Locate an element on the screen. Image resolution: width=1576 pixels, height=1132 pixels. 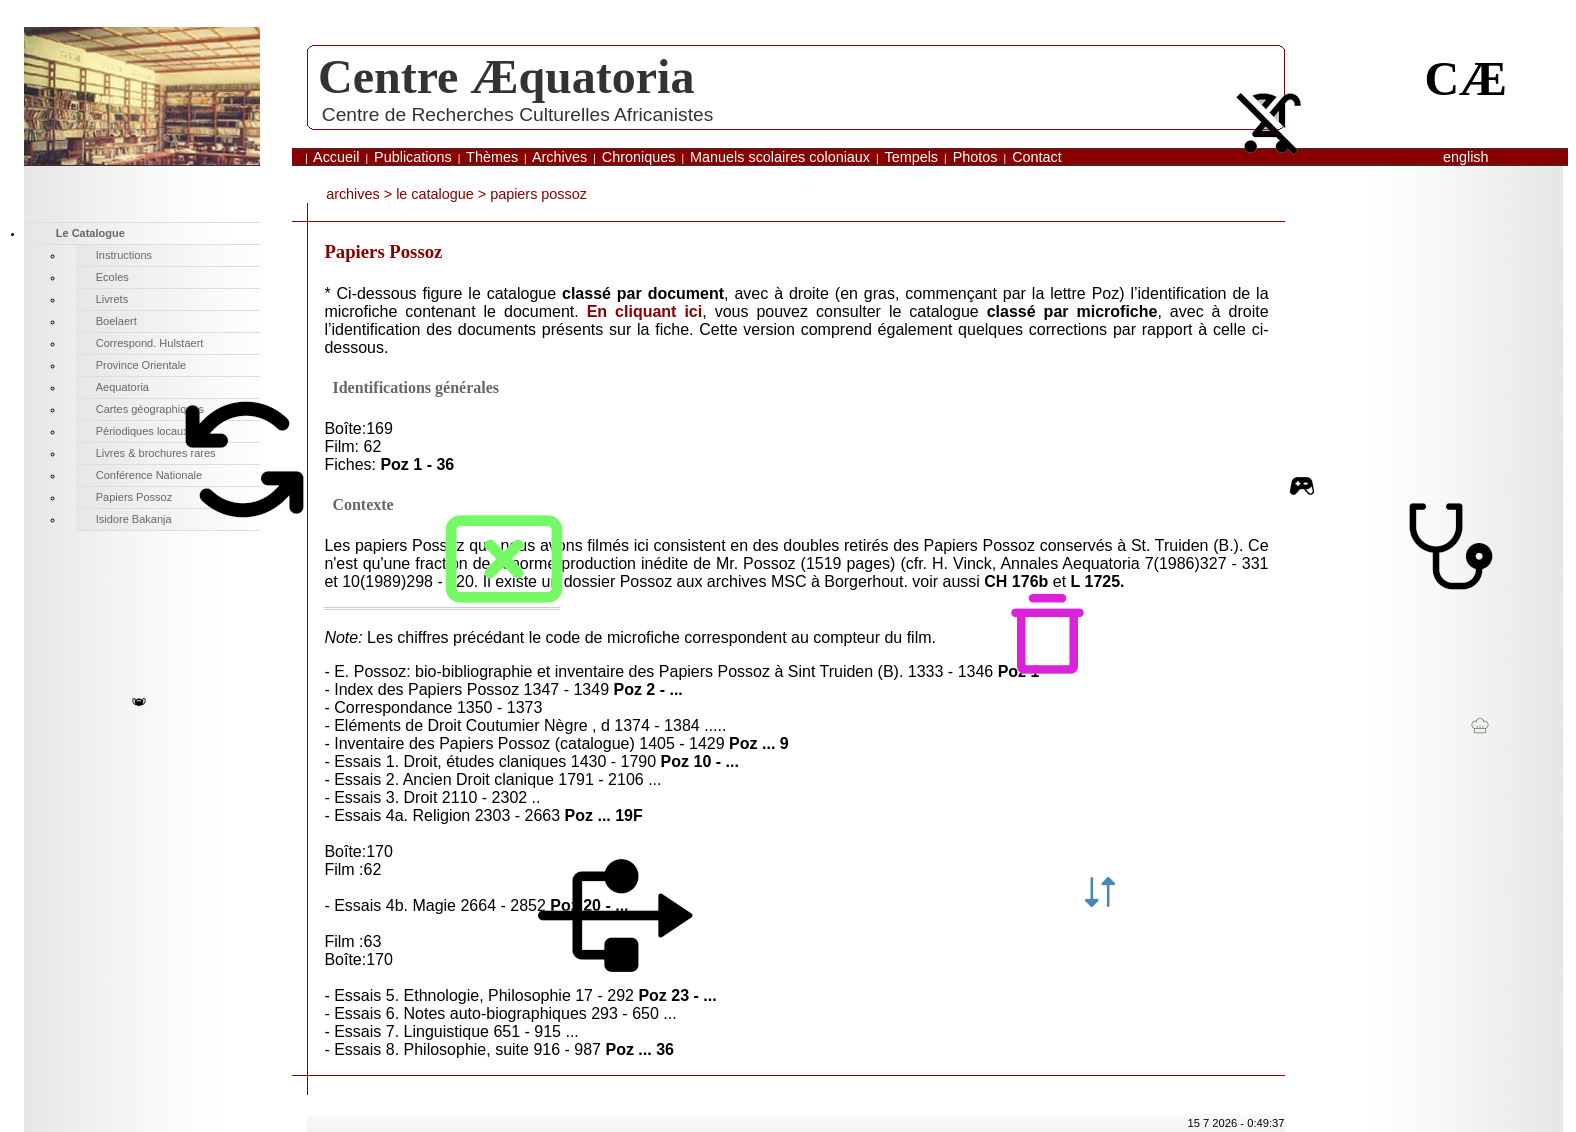
strollers not permitted in this area is located at coordinates (1269, 121).